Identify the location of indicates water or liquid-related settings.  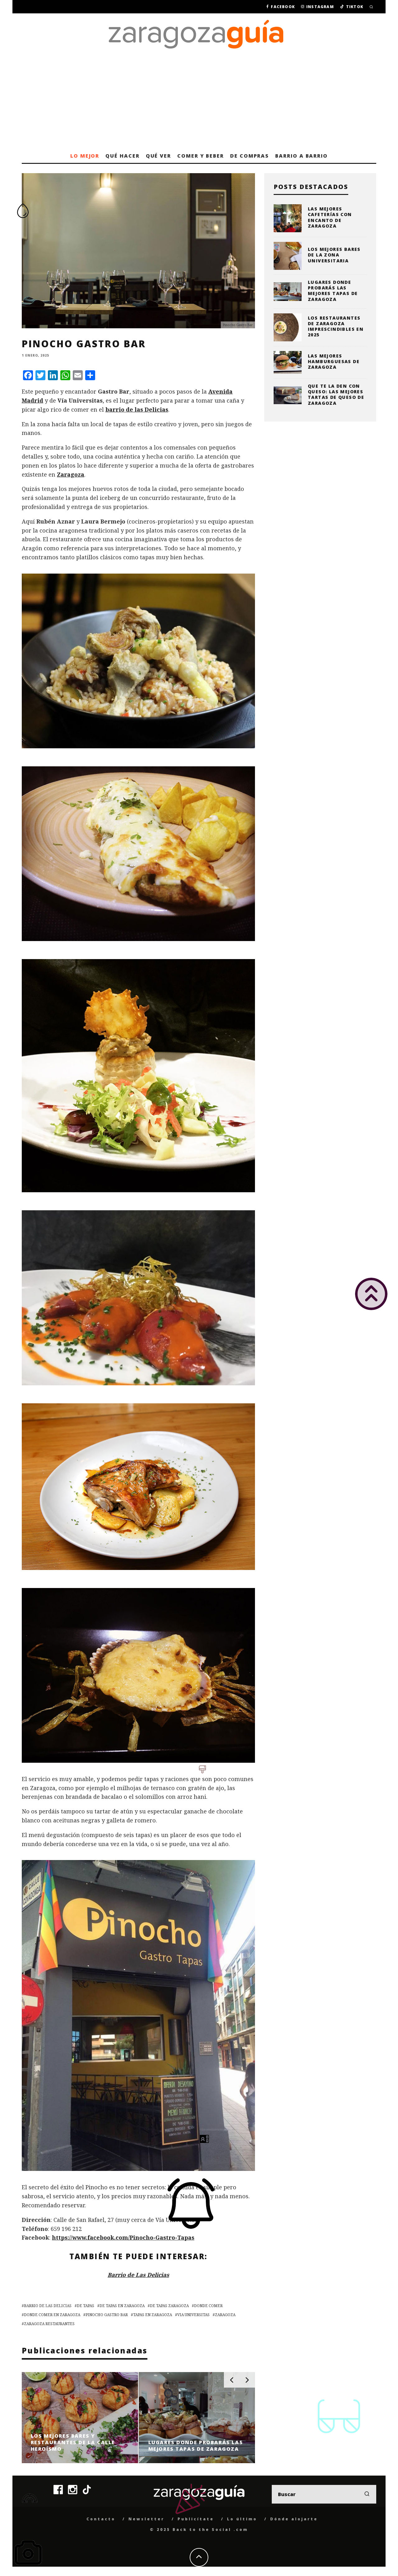
(23, 211).